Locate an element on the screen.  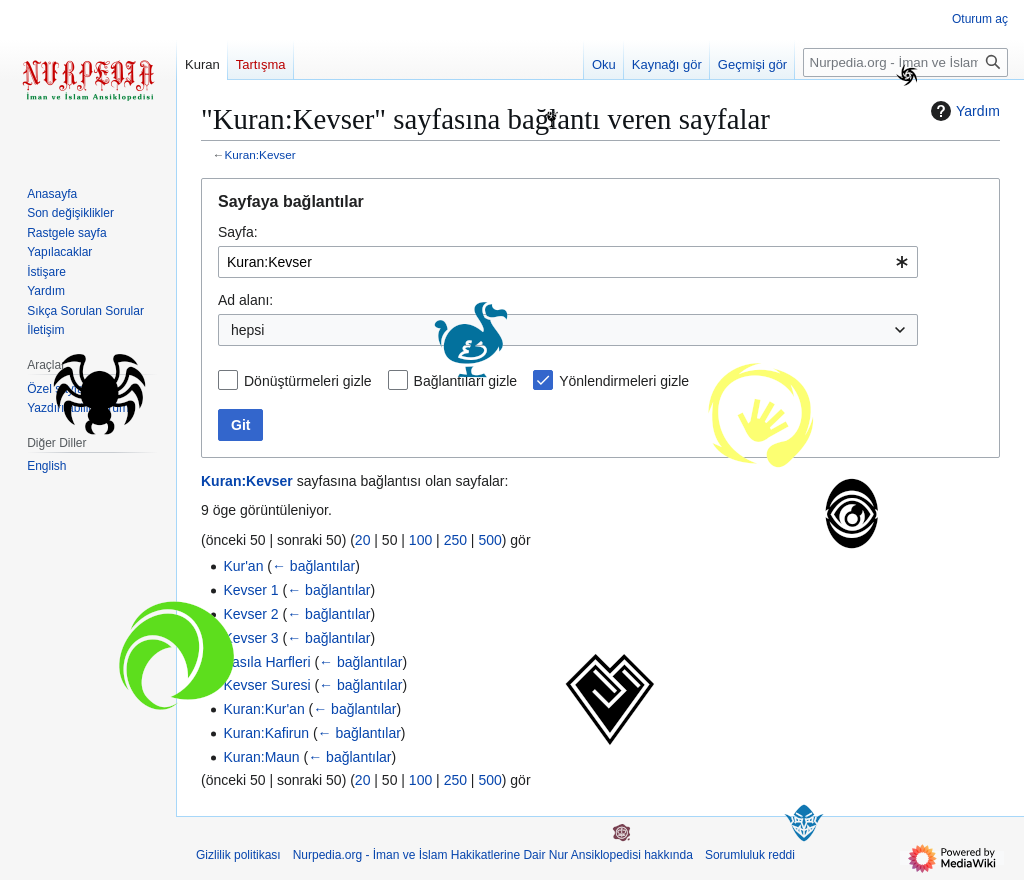
indicates pest or bug-related content is located at coordinates (99, 391).